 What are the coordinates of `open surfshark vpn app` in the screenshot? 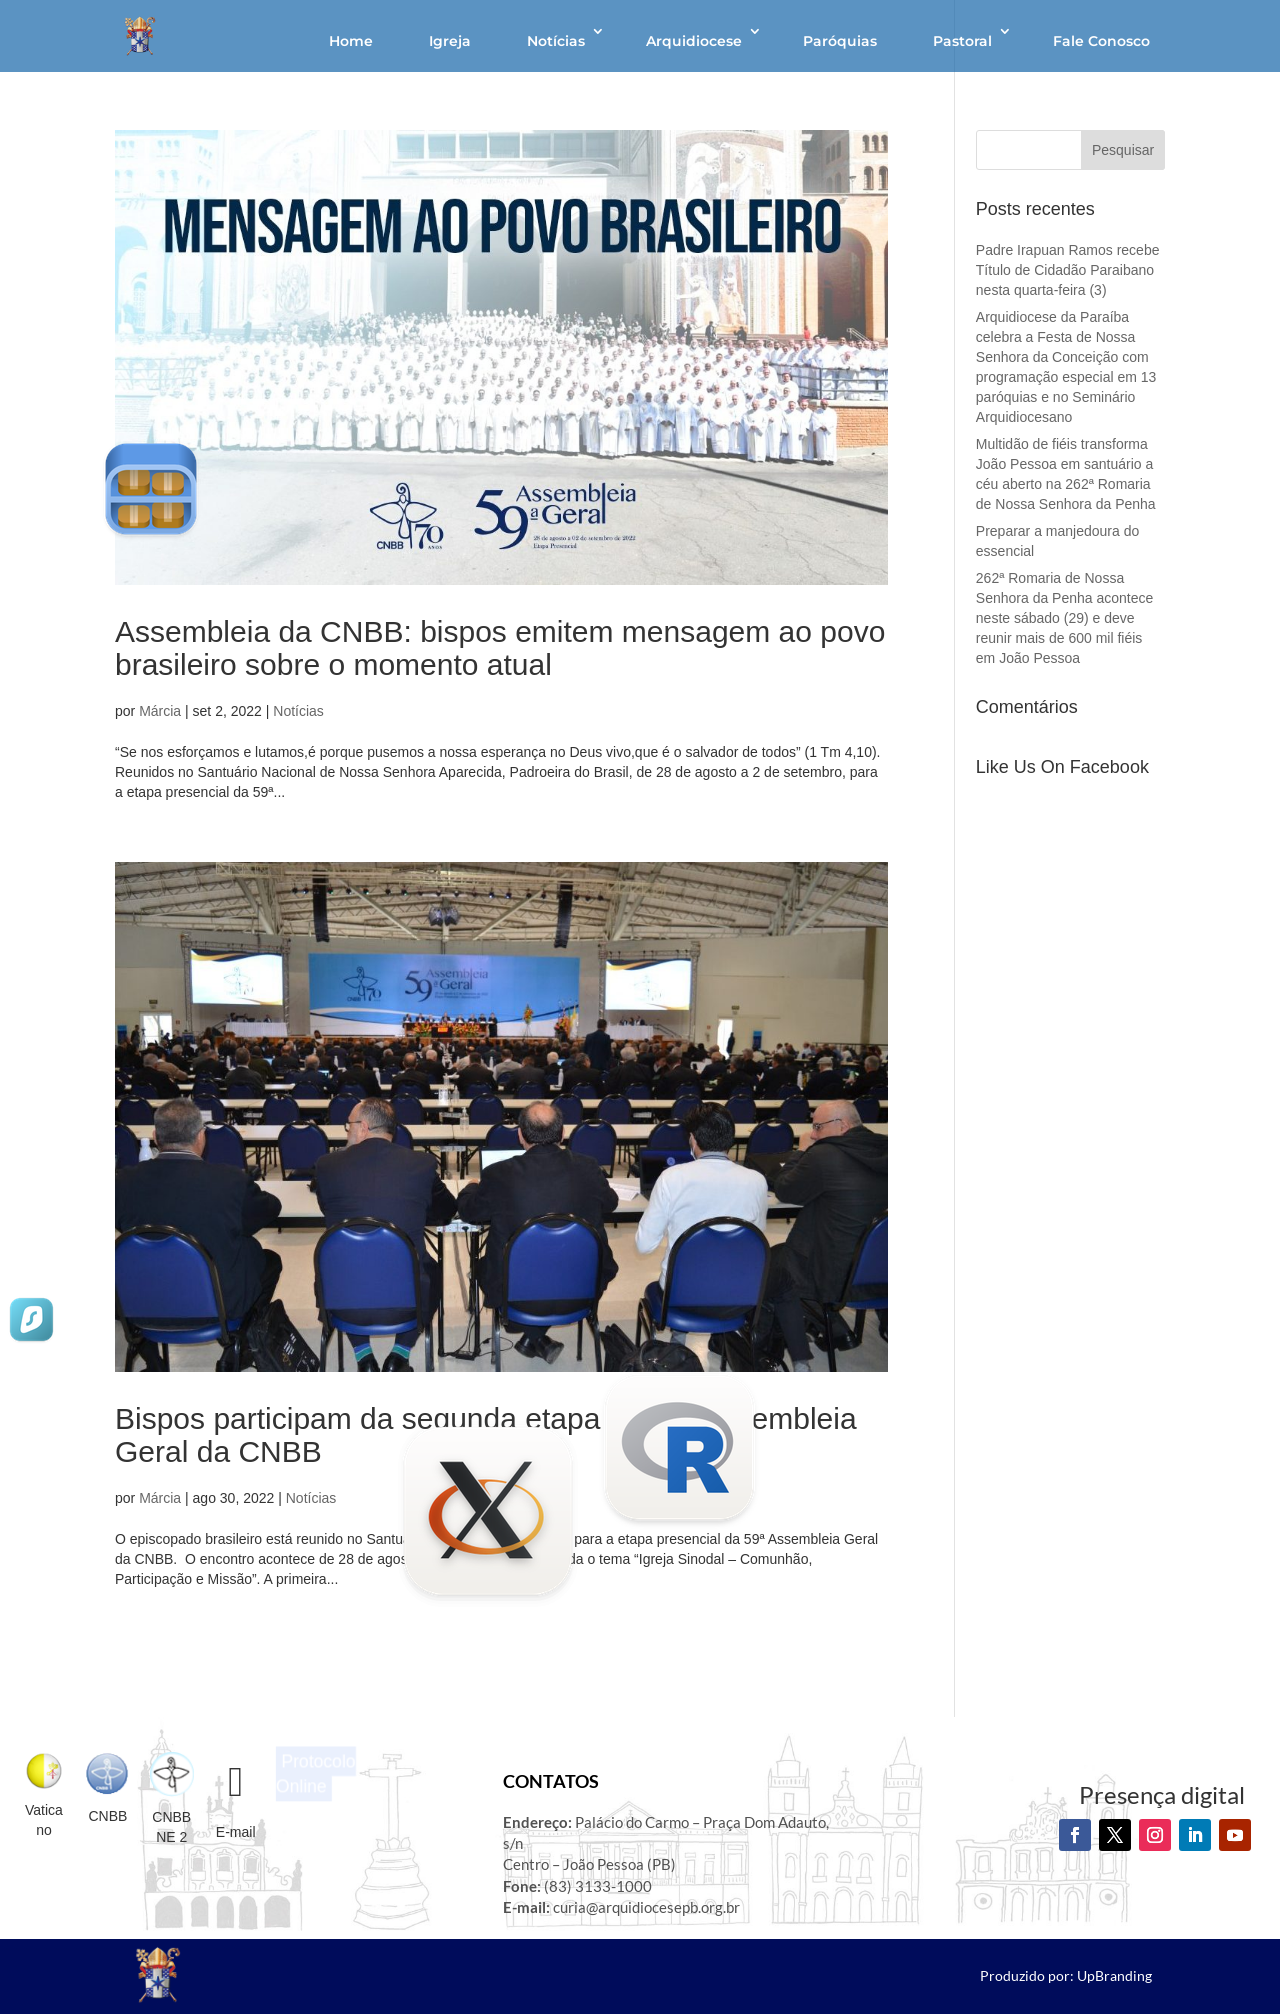 It's located at (31, 1319).